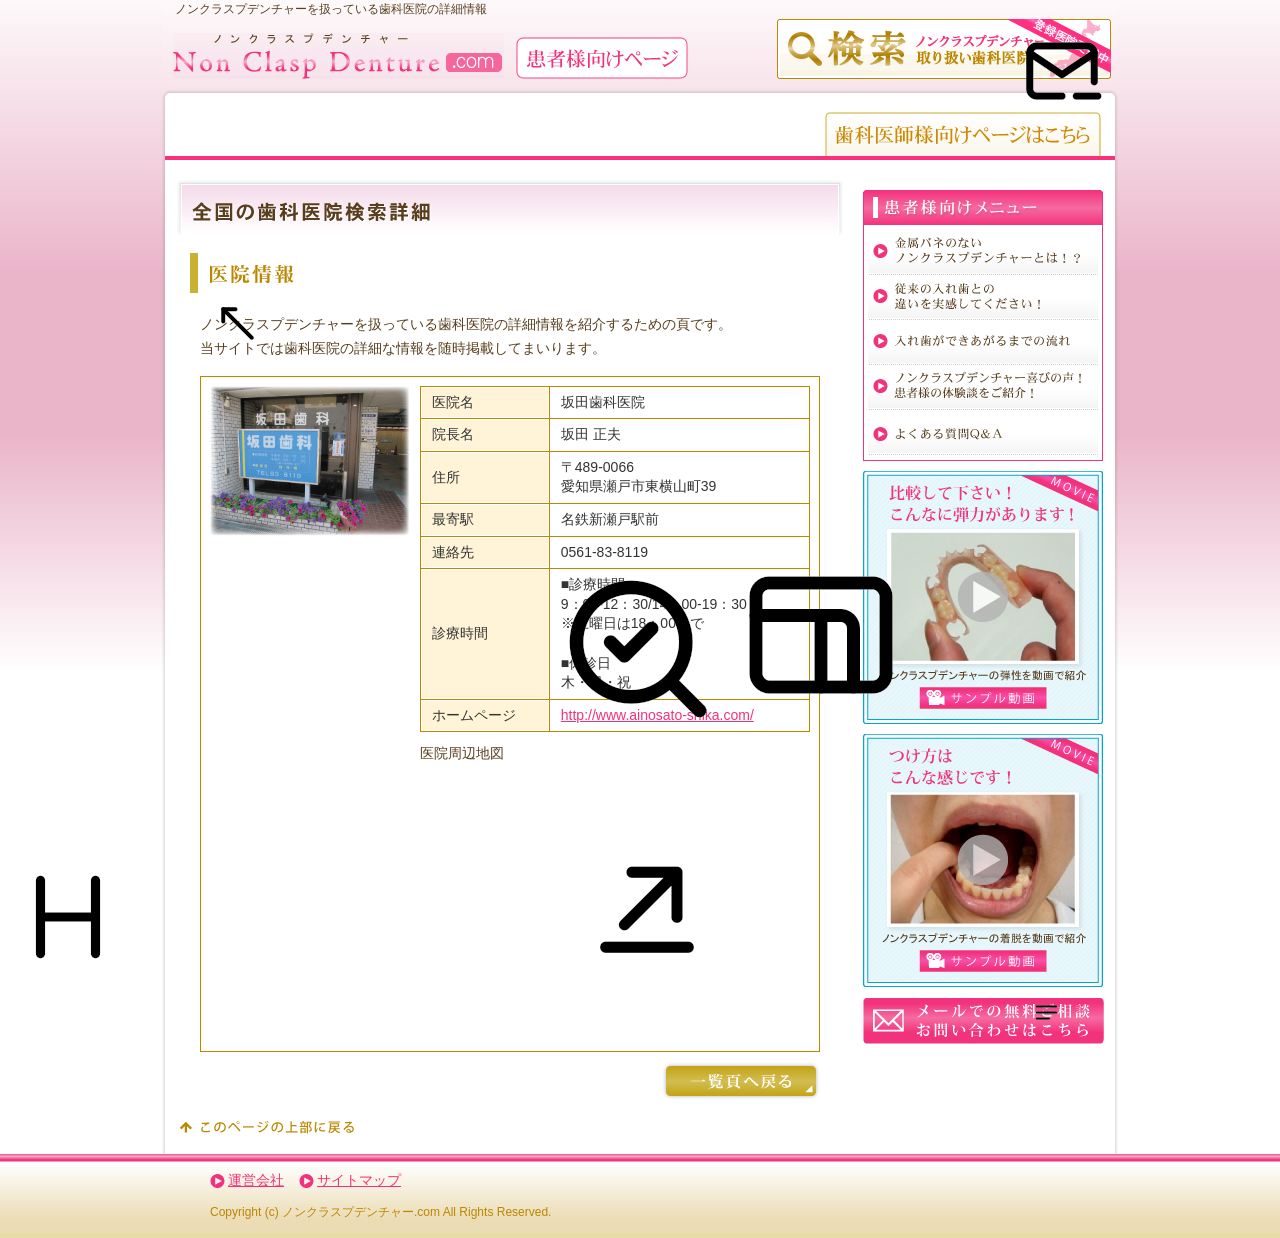 This screenshot has width=1280, height=1238. What do you see at coordinates (1062, 71) in the screenshot?
I see `remove an email from your inbox` at bounding box center [1062, 71].